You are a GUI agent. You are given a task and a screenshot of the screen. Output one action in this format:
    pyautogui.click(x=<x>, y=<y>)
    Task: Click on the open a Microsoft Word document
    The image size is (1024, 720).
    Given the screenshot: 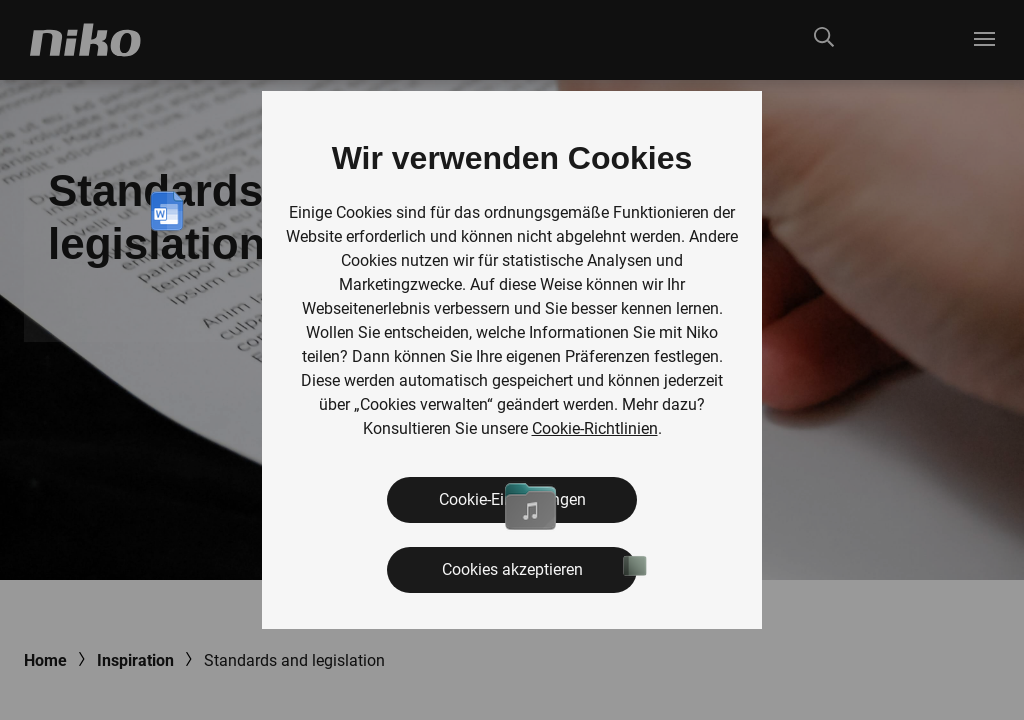 What is the action you would take?
    pyautogui.click(x=167, y=211)
    